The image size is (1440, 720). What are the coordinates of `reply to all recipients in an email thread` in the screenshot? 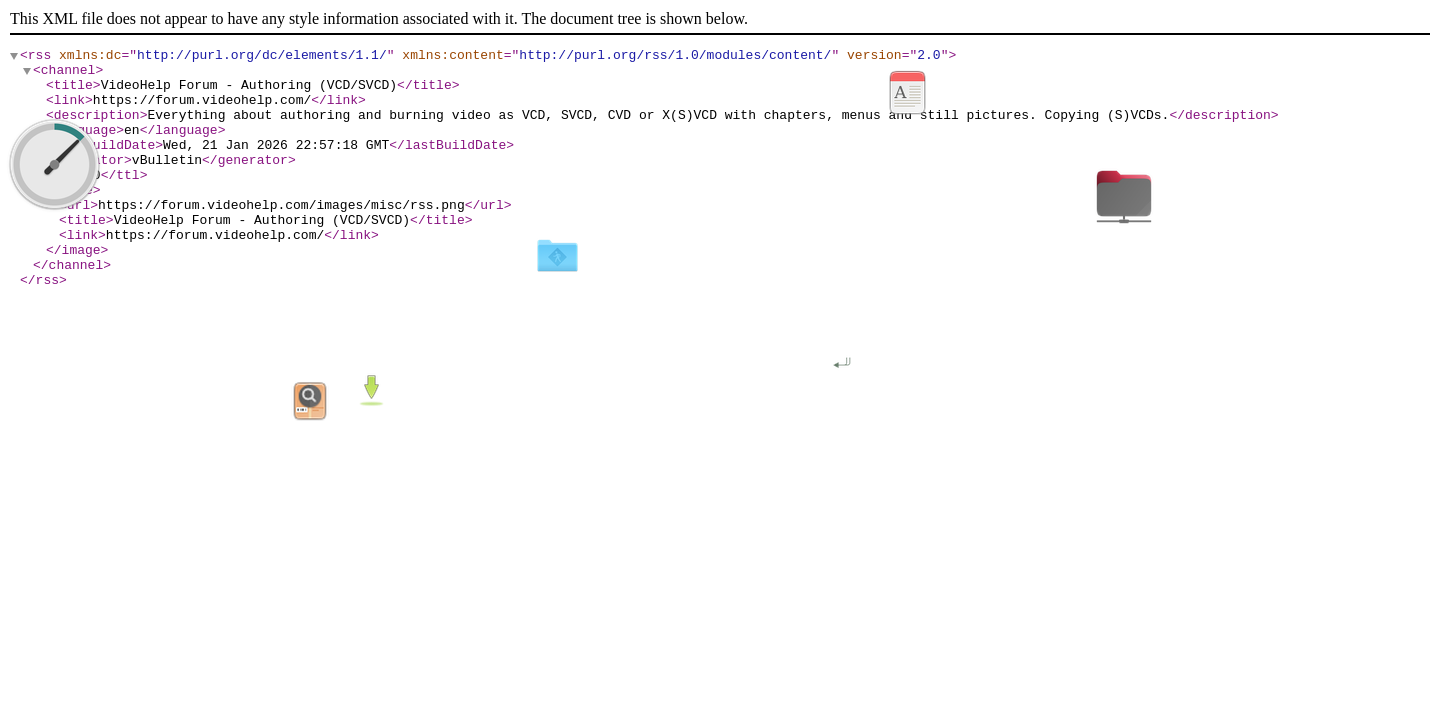 It's located at (841, 361).